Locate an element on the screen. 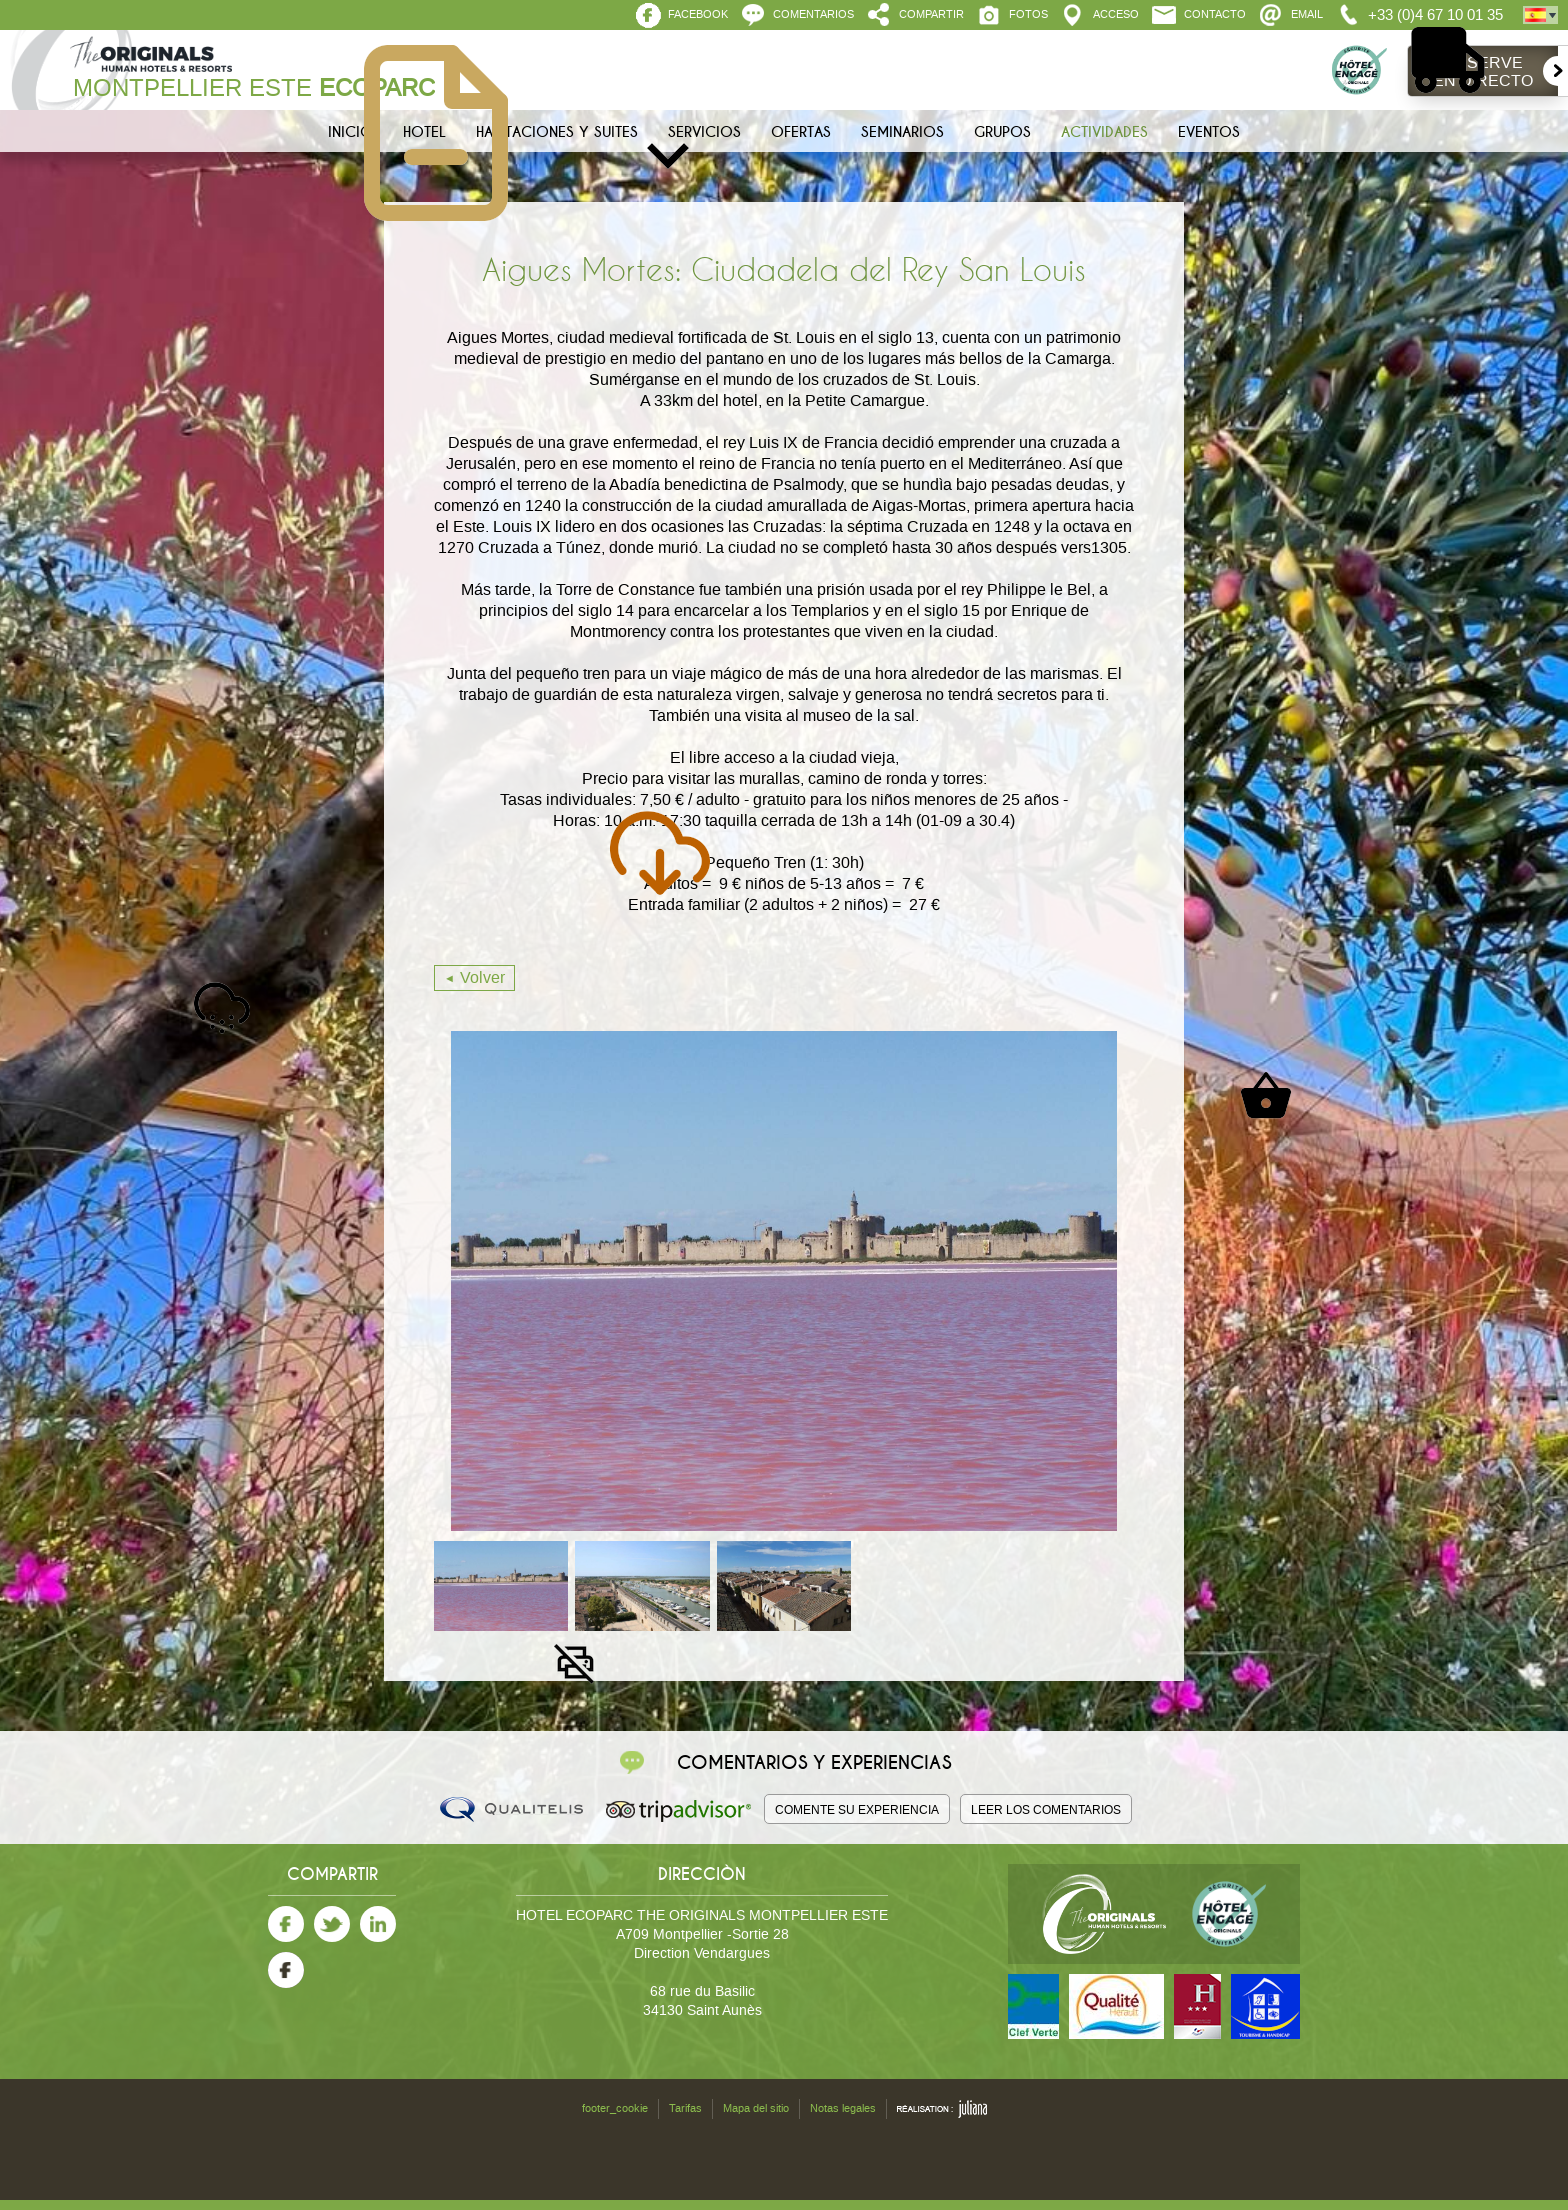 The image size is (1568, 2210). expand to show more content is located at coordinates (668, 155).